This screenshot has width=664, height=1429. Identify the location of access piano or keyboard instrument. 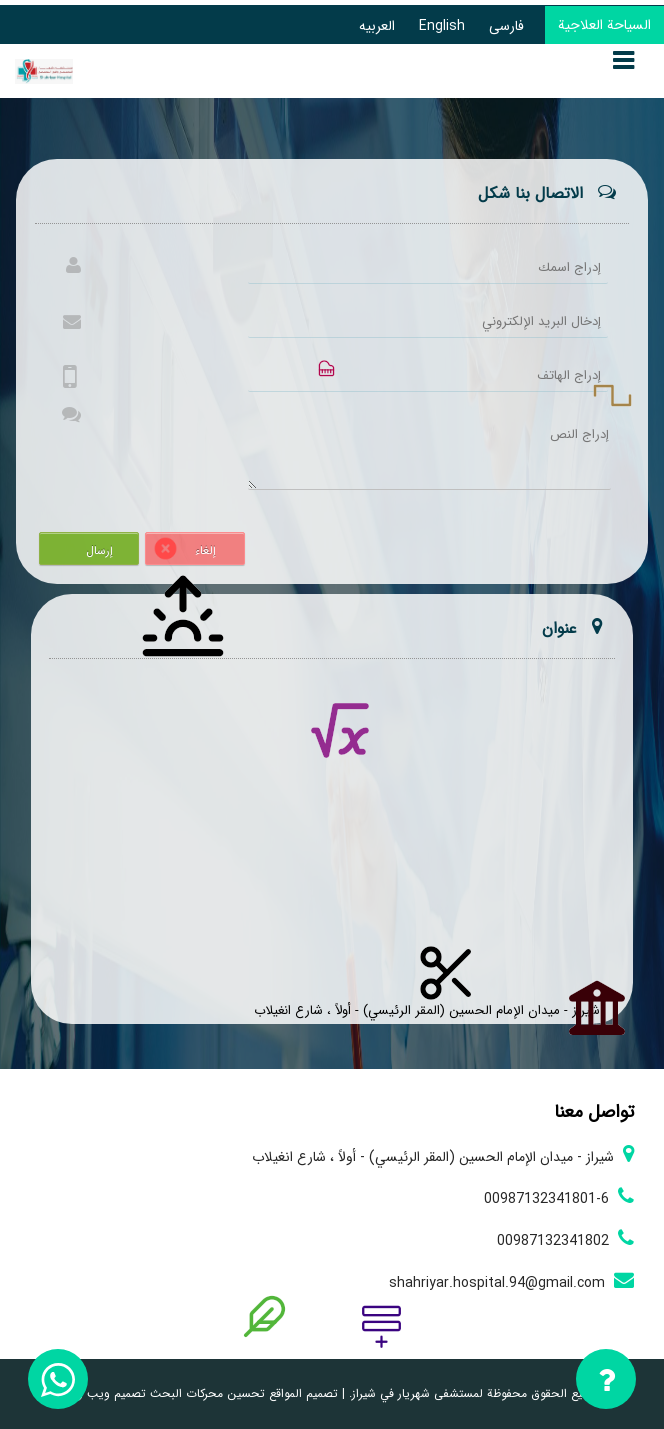
(326, 368).